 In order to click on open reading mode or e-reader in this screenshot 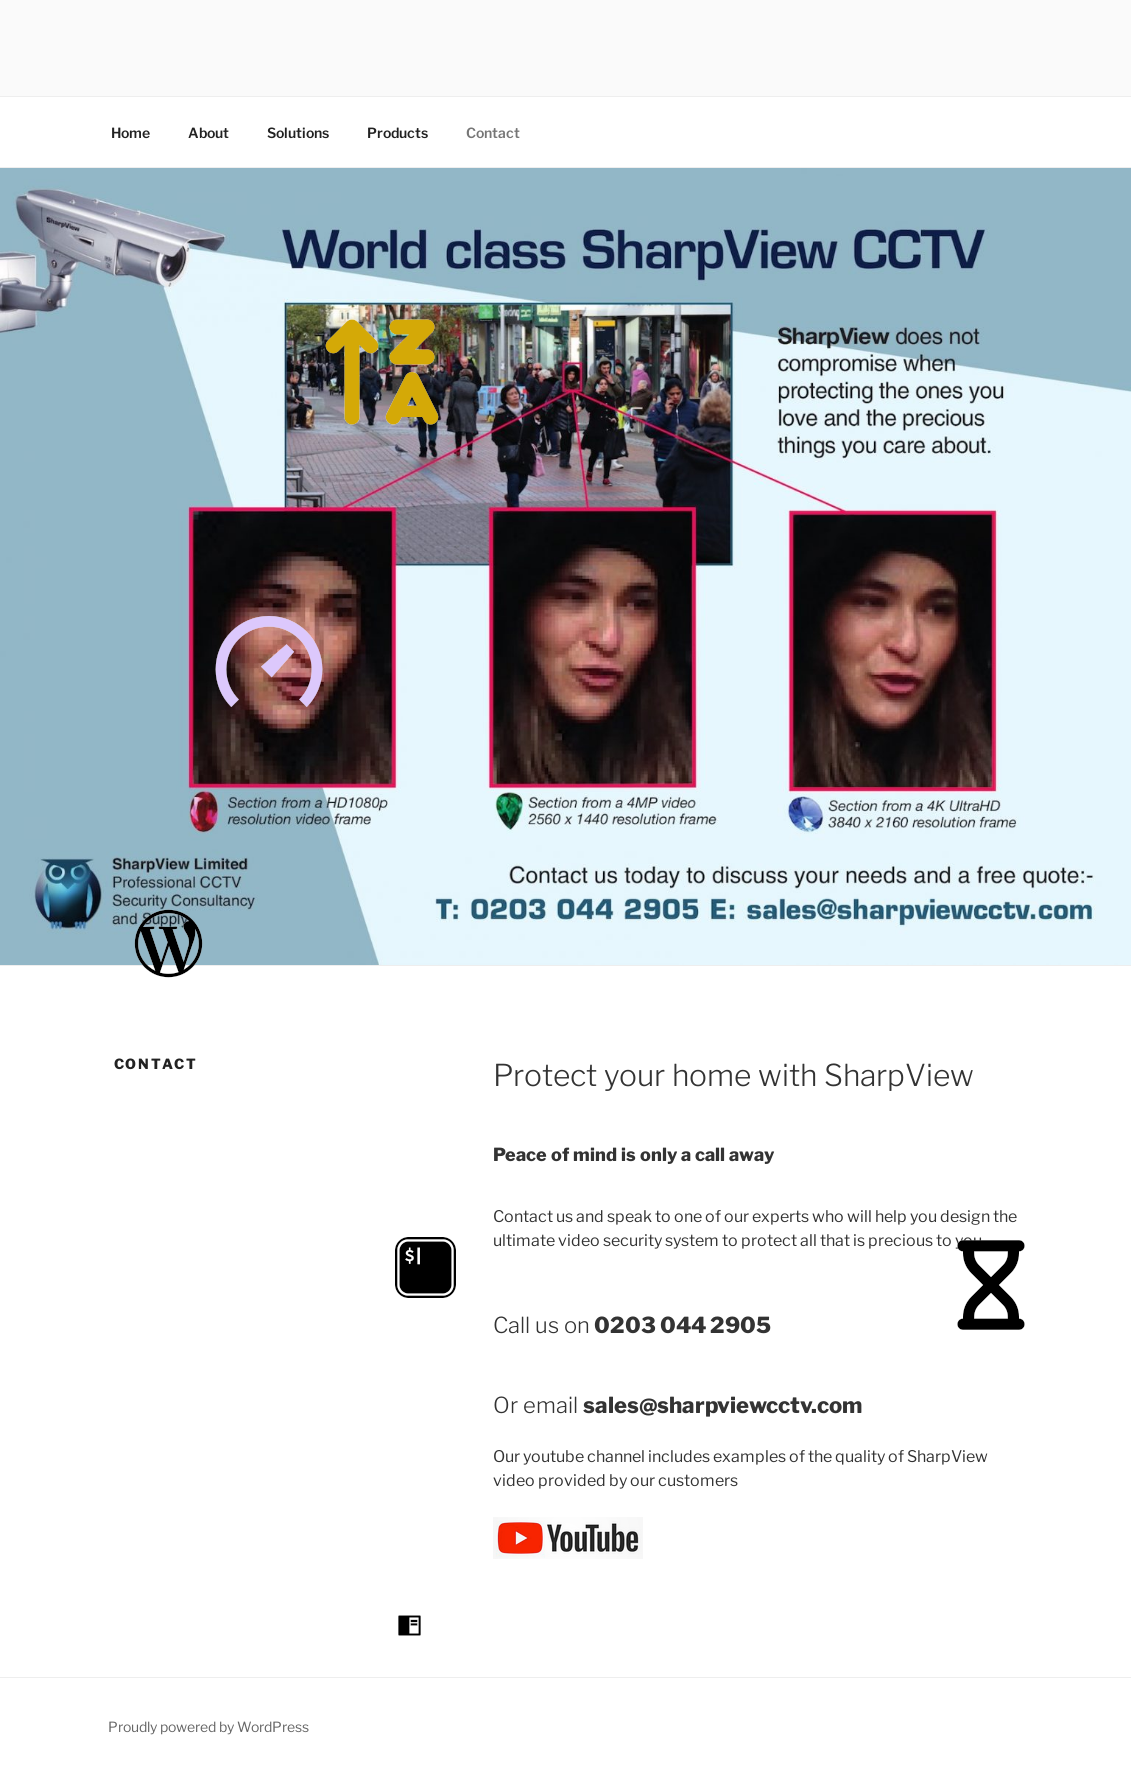, I will do `click(409, 1625)`.